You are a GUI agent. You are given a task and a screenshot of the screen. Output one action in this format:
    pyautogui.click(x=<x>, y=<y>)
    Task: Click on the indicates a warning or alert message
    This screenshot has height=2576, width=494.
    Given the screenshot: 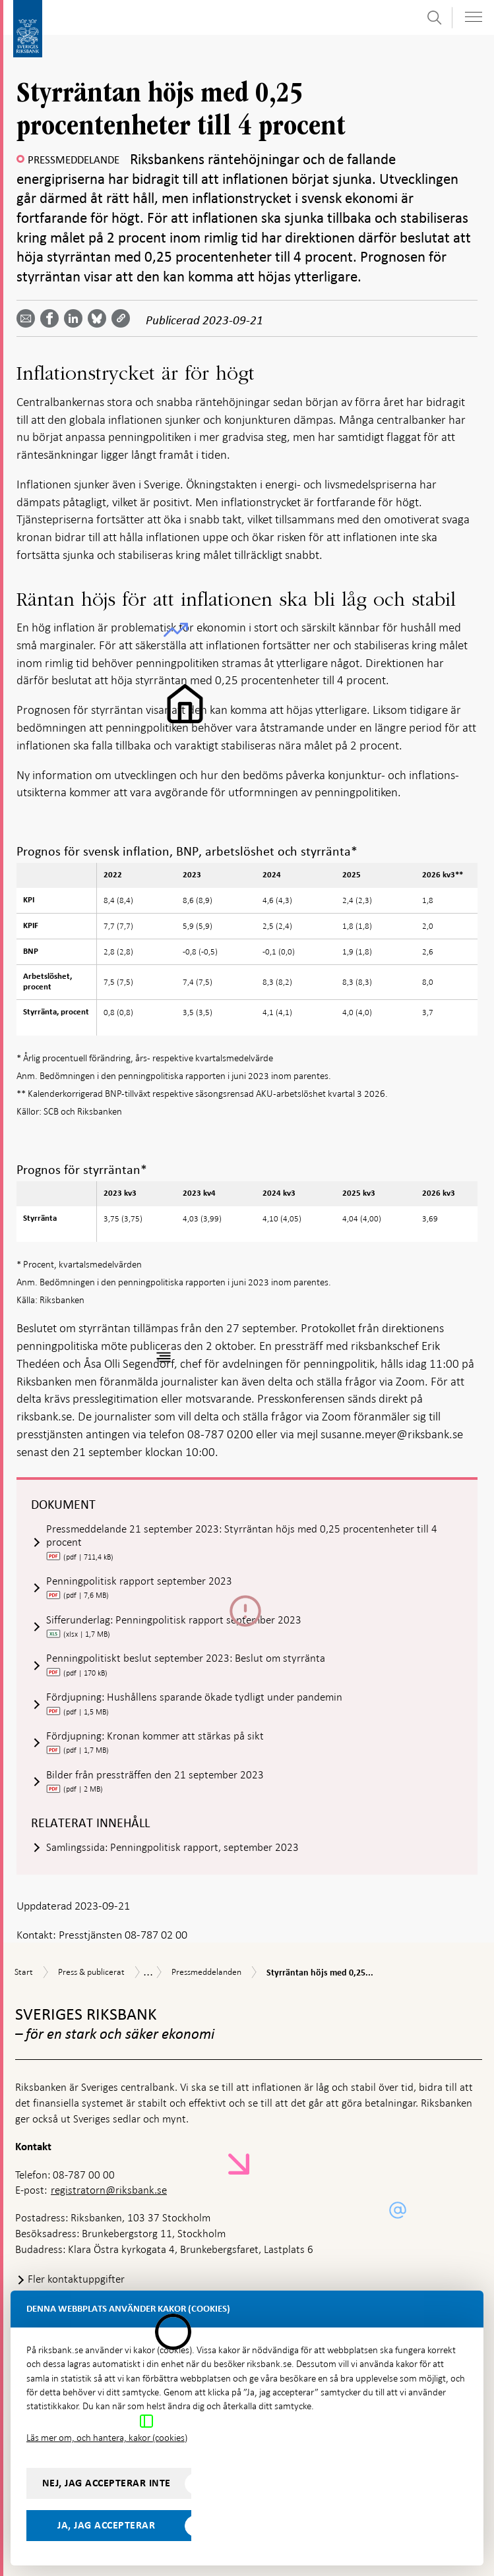 What is the action you would take?
    pyautogui.click(x=245, y=1611)
    